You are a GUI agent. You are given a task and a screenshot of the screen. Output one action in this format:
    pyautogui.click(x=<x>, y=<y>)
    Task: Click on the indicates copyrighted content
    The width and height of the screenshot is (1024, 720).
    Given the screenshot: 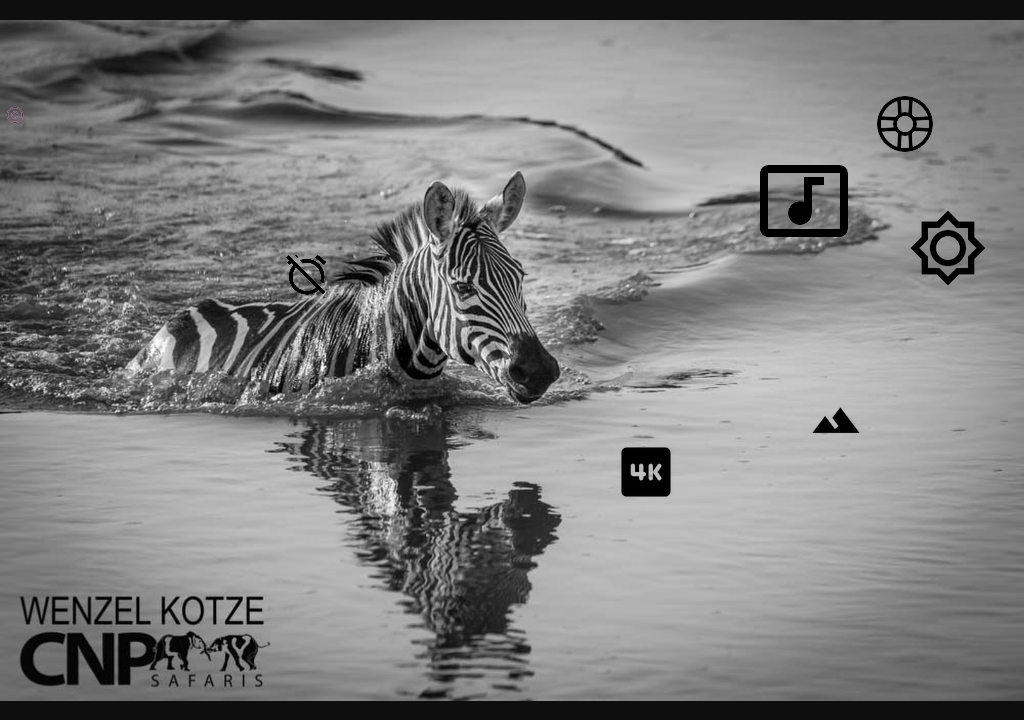 What is the action you would take?
    pyautogui.click(x=15, y=115)
    